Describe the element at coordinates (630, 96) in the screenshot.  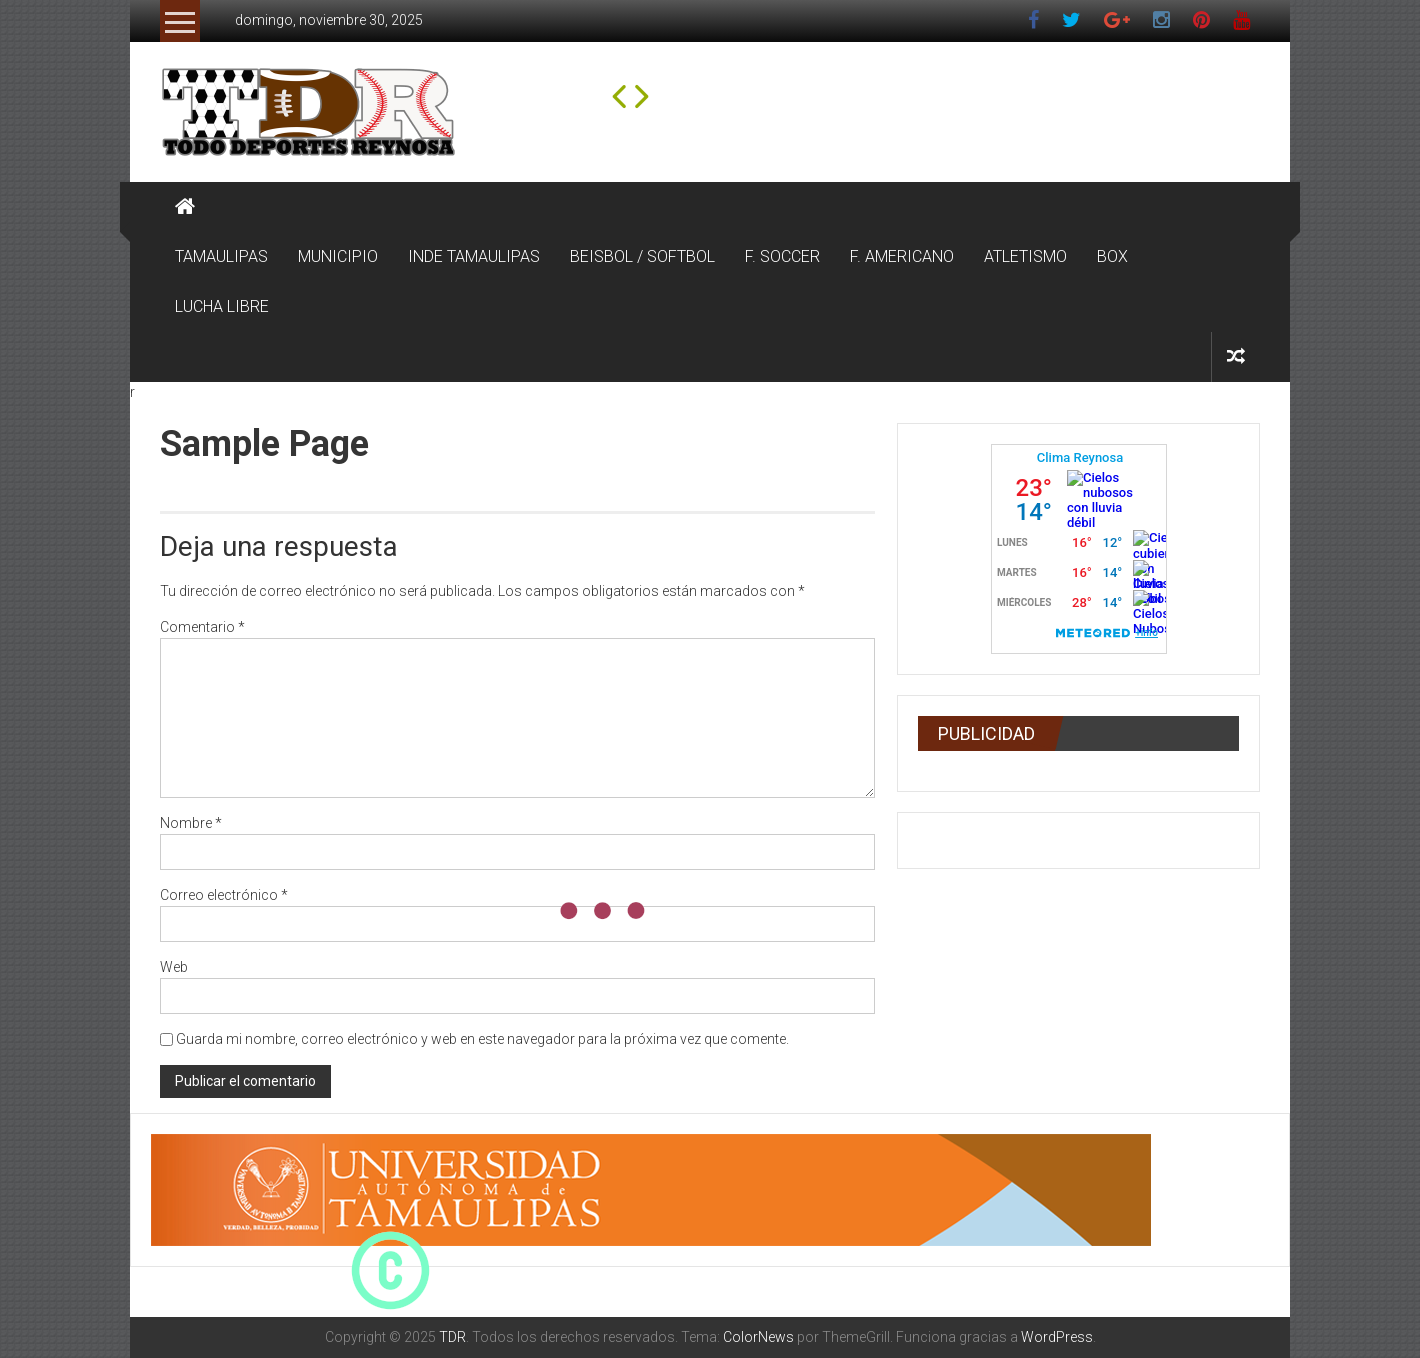
I see `view source code` at that location.